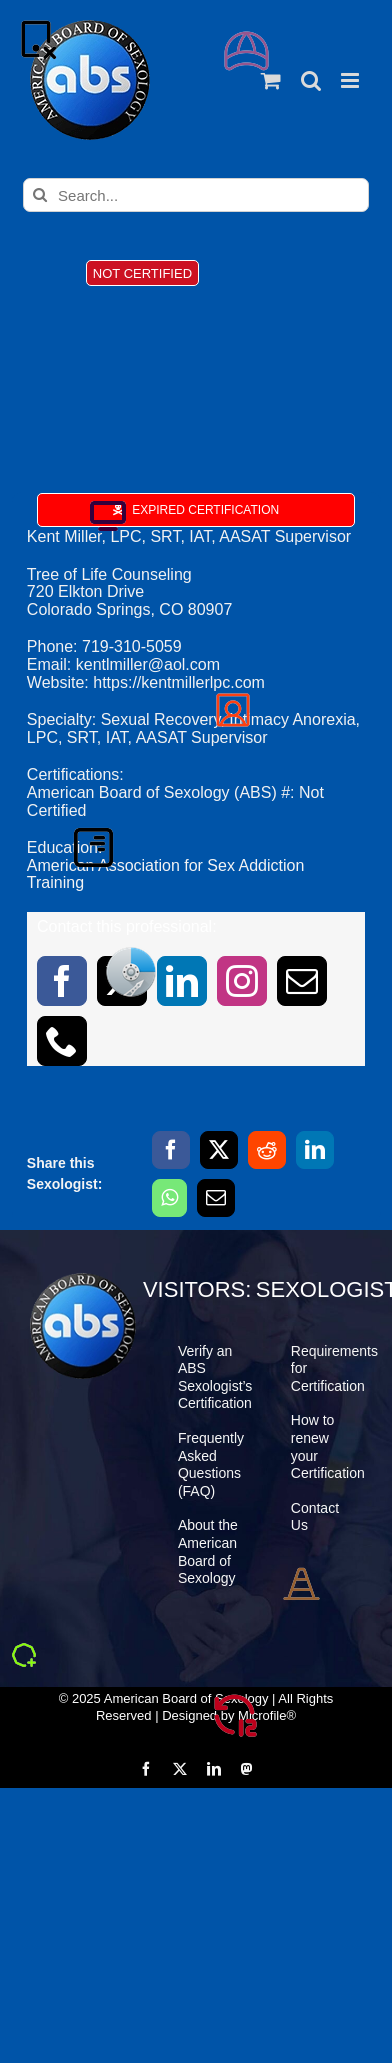 The width and height of the screenshot is (392, 2063). What do you see at coordinates (246, 53) in the screenshot?
I see `browse hats or headwear category` at bounding box center [246, 53].